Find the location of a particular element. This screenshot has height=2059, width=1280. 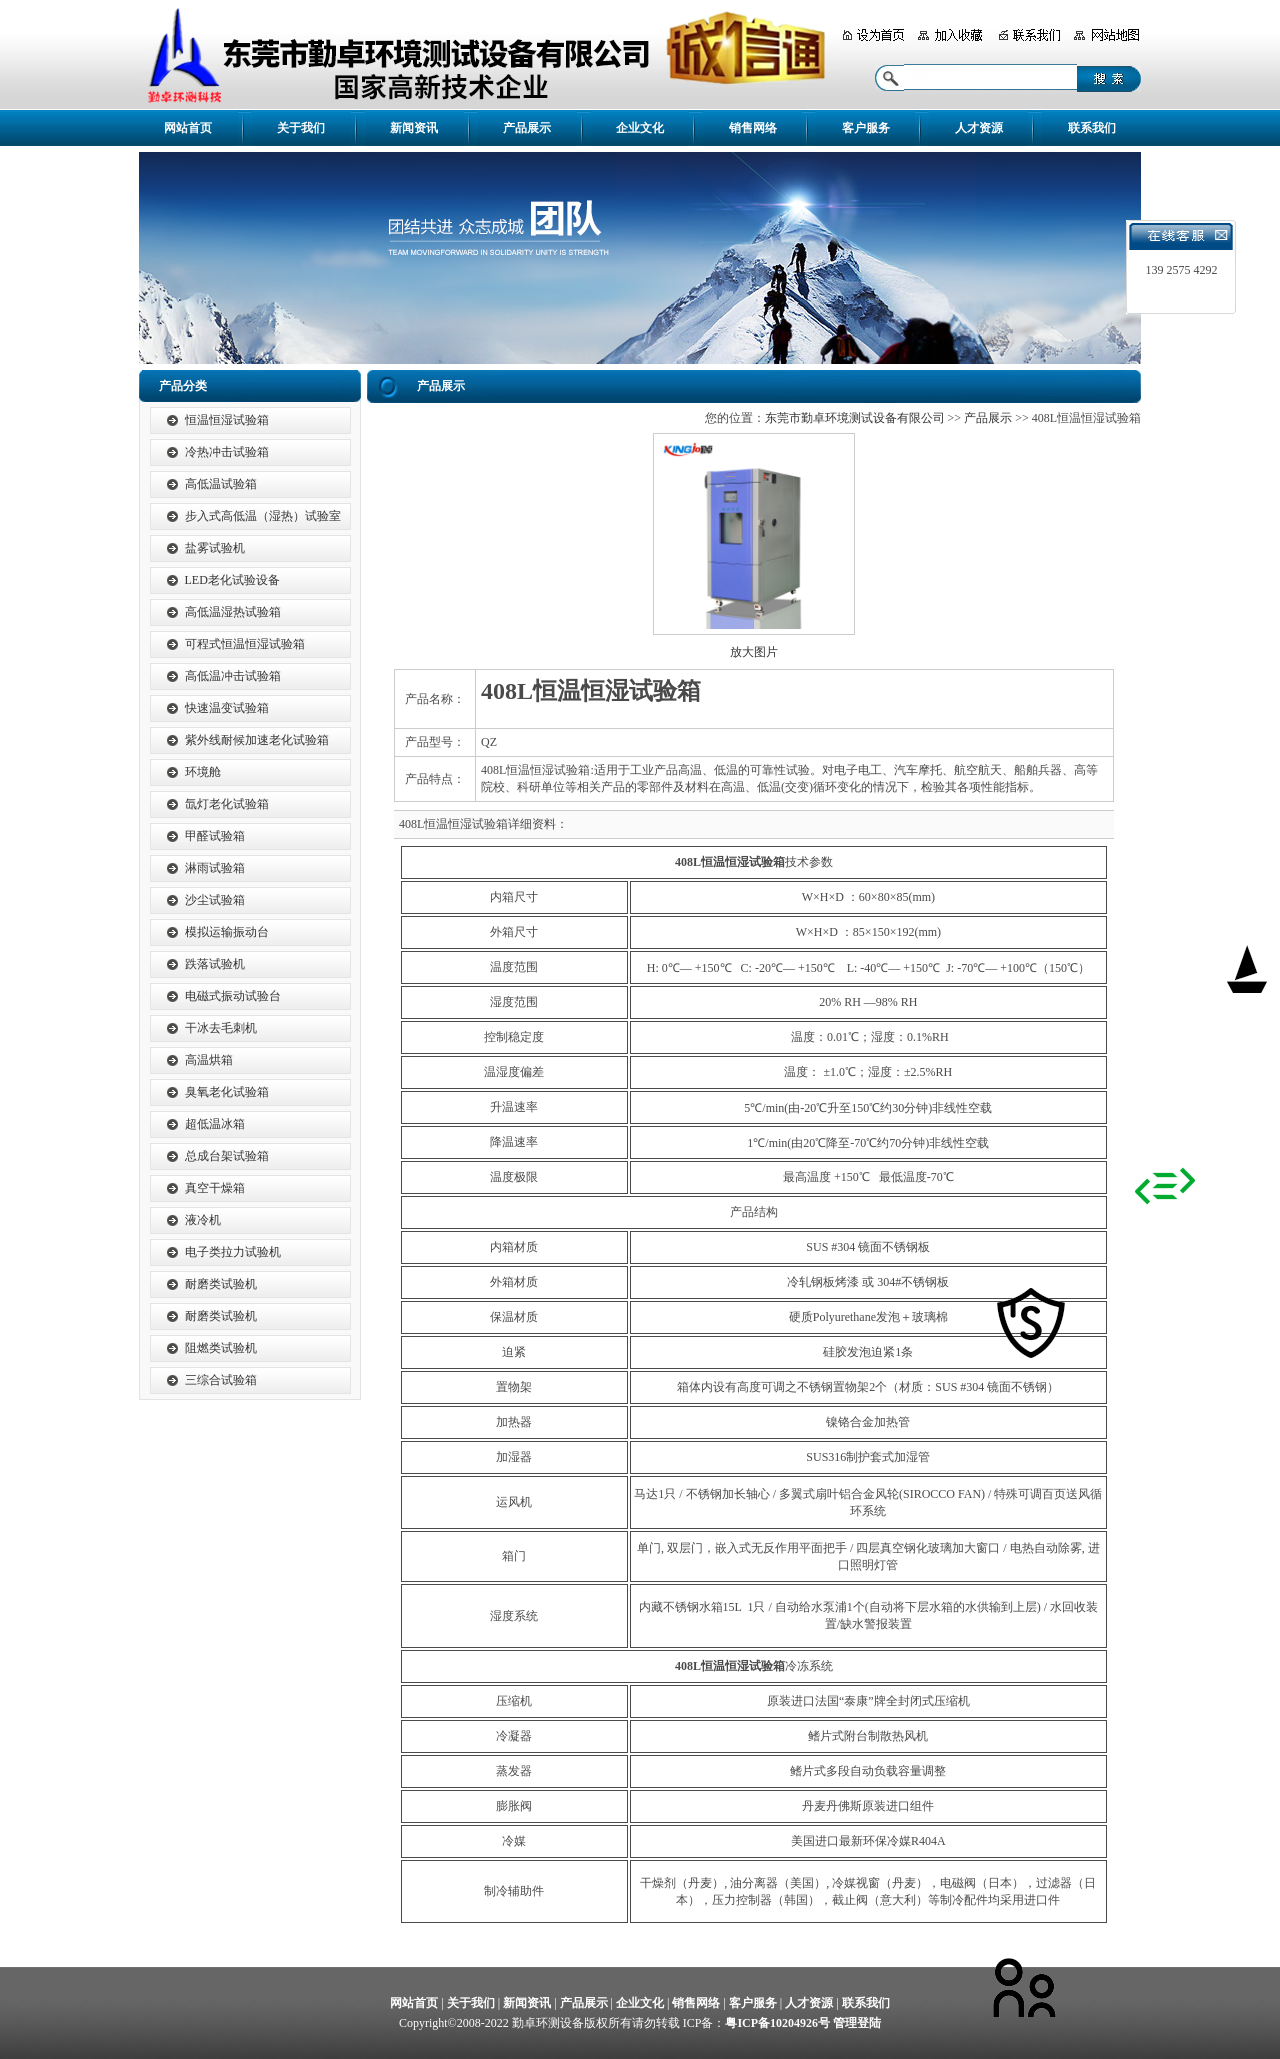

purescript programming language logo is located at coordinates (1165, 1186).